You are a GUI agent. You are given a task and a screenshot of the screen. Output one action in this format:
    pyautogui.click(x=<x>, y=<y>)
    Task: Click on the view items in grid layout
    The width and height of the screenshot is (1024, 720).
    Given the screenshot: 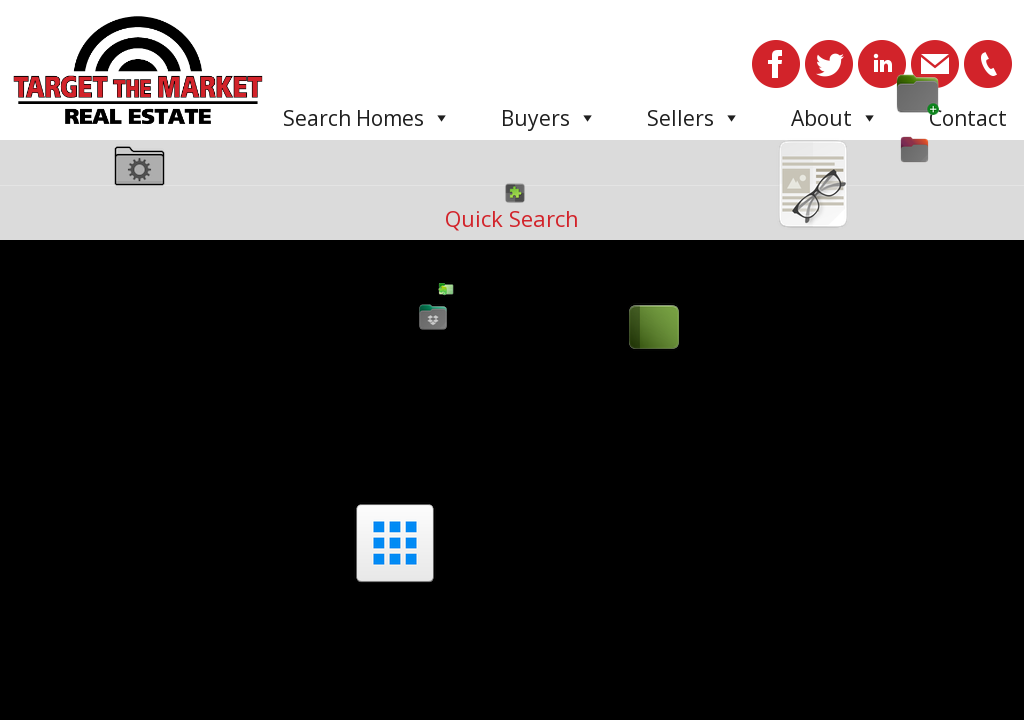 What is the action you would take?
    pyautogui.click(x=395, y=543)
    